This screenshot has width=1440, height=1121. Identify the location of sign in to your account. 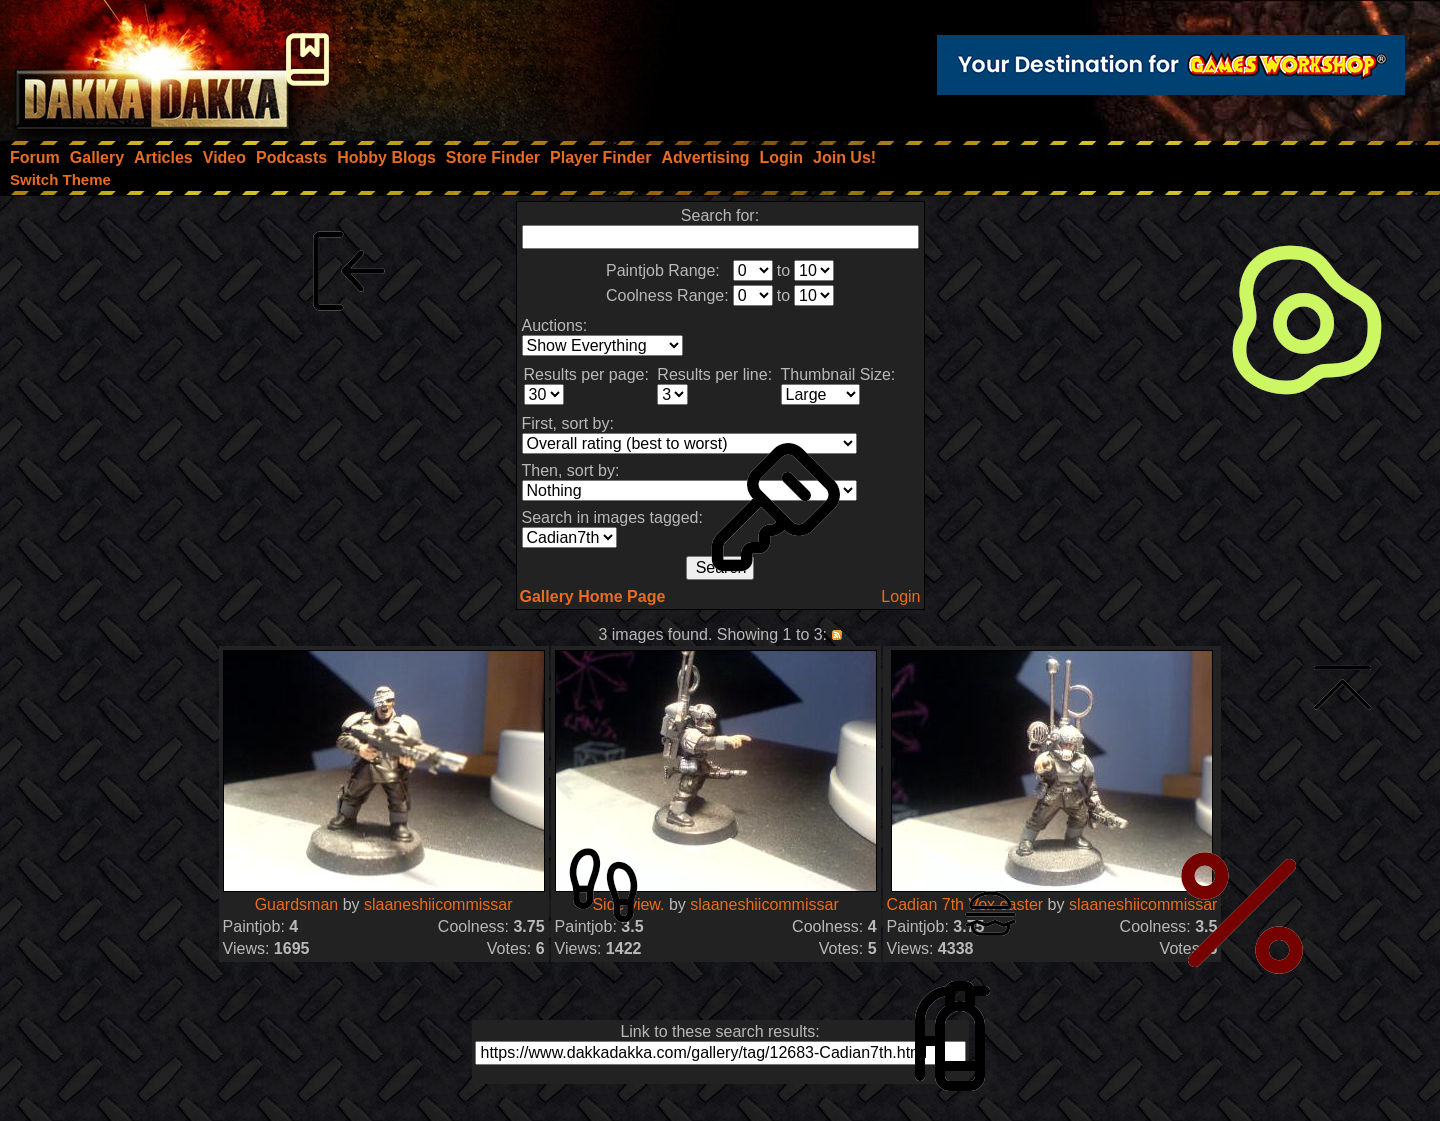
(347, 271).